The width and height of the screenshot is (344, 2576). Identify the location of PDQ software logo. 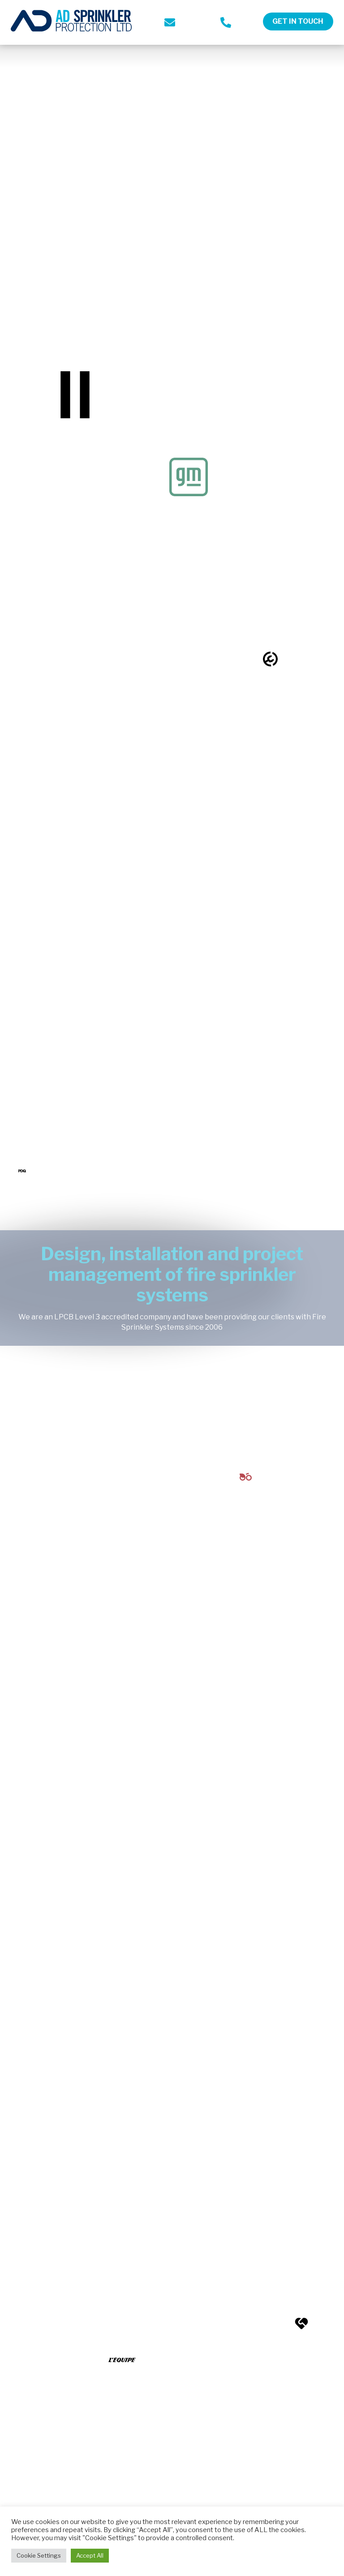
(22, 1171).